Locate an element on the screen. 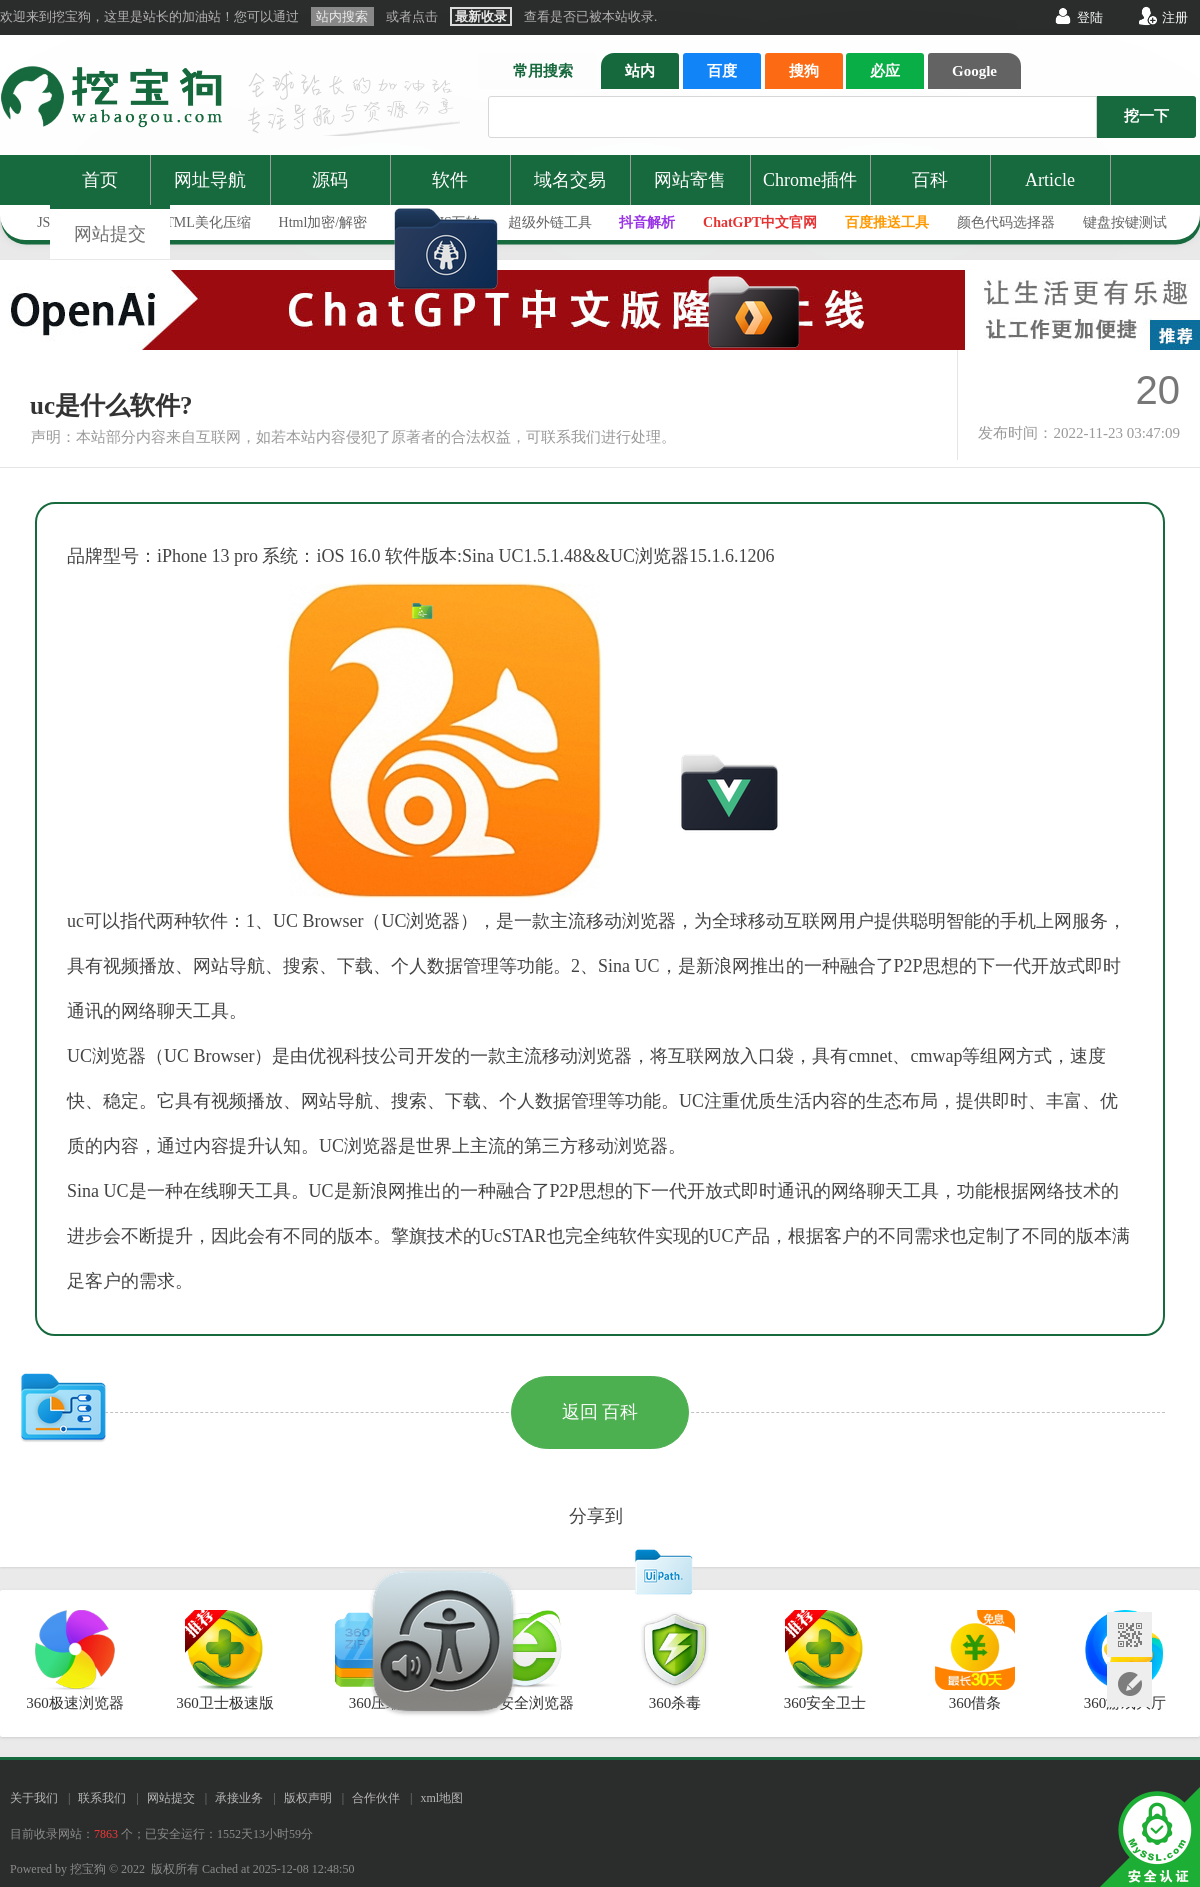 The height and width of the screenshot is (1887, 1200). open voiceover accessibility settings is located at coordinates (443, 1641).